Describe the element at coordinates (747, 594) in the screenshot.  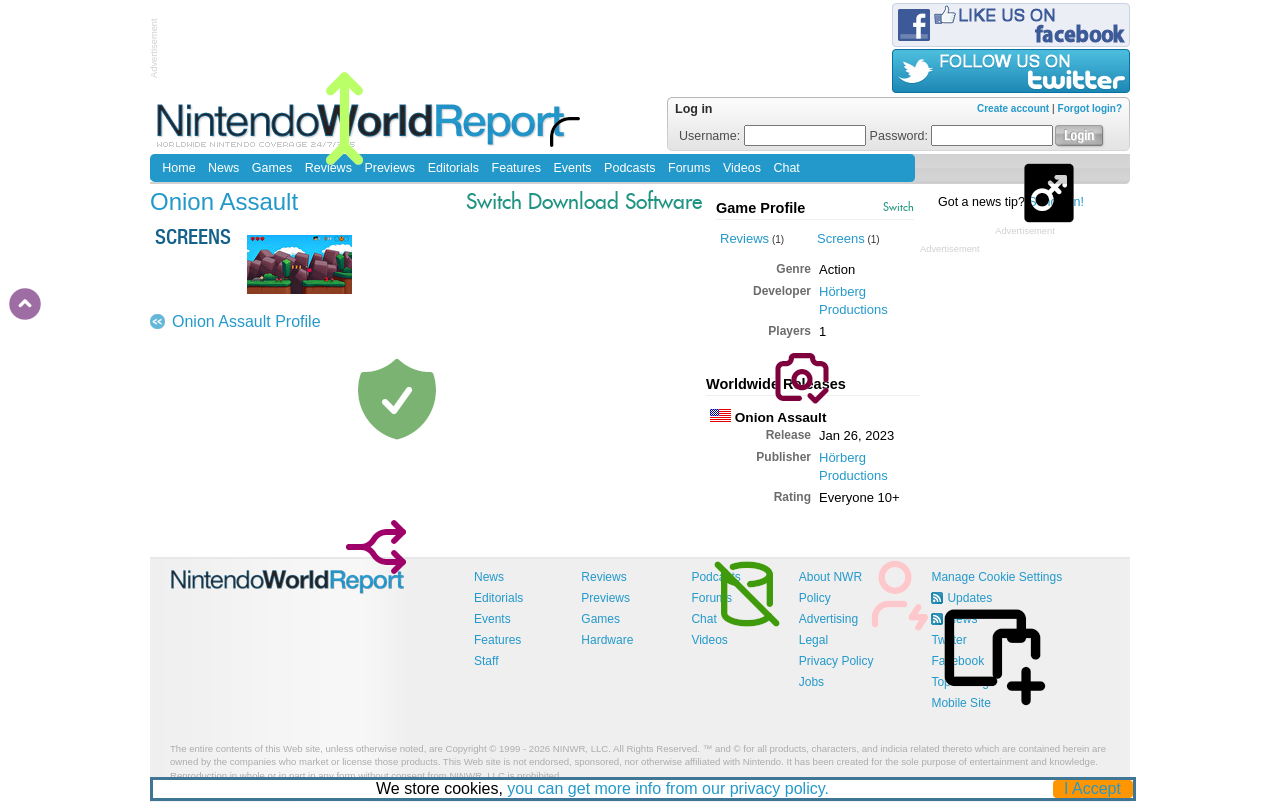
I see `database or storage unavailable` at that location.